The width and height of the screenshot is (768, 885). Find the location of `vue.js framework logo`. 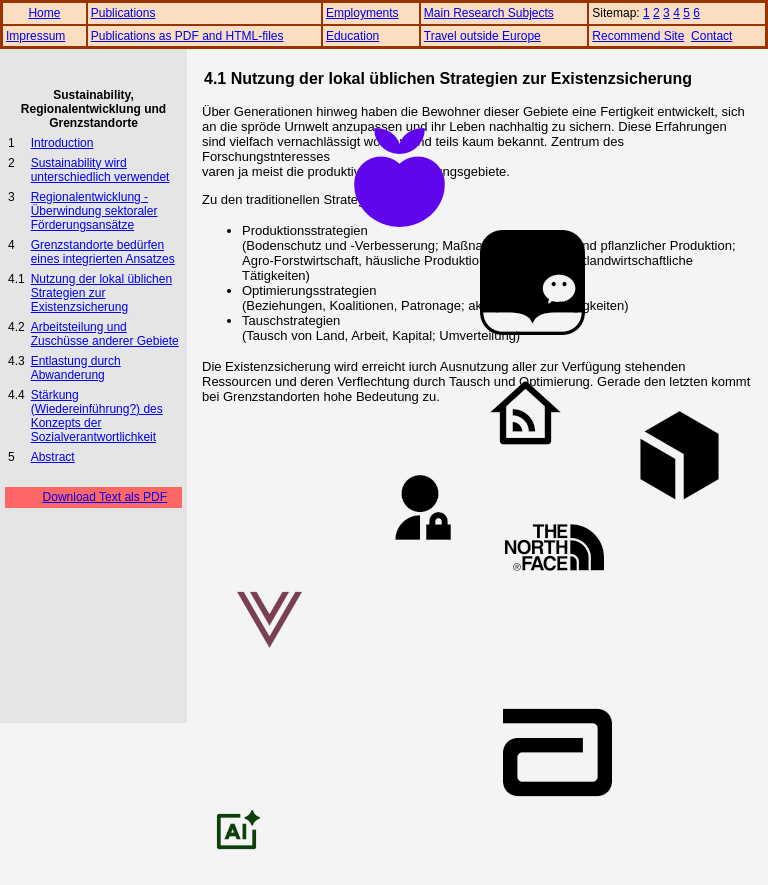

vue.js framework logo is located at coordinates (269, 618).